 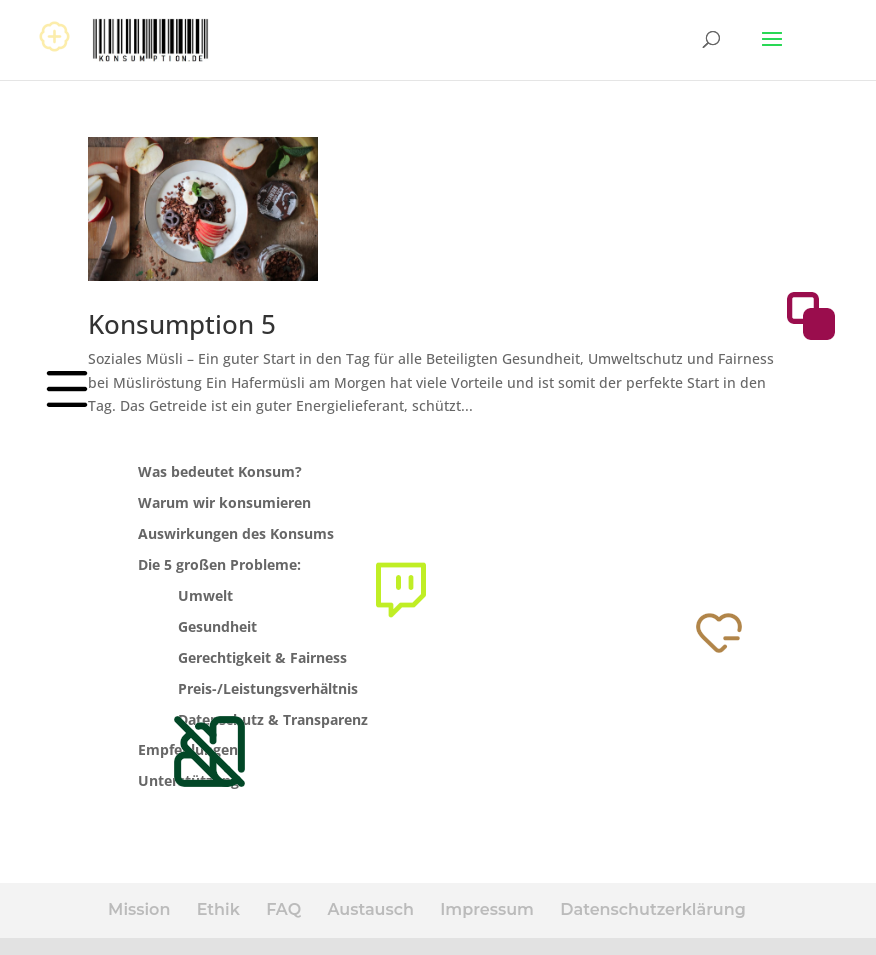 What do you see at coordinates (67, 389) in the screenshot?
I see `open navigation menu` at bounding box center [67, 389].